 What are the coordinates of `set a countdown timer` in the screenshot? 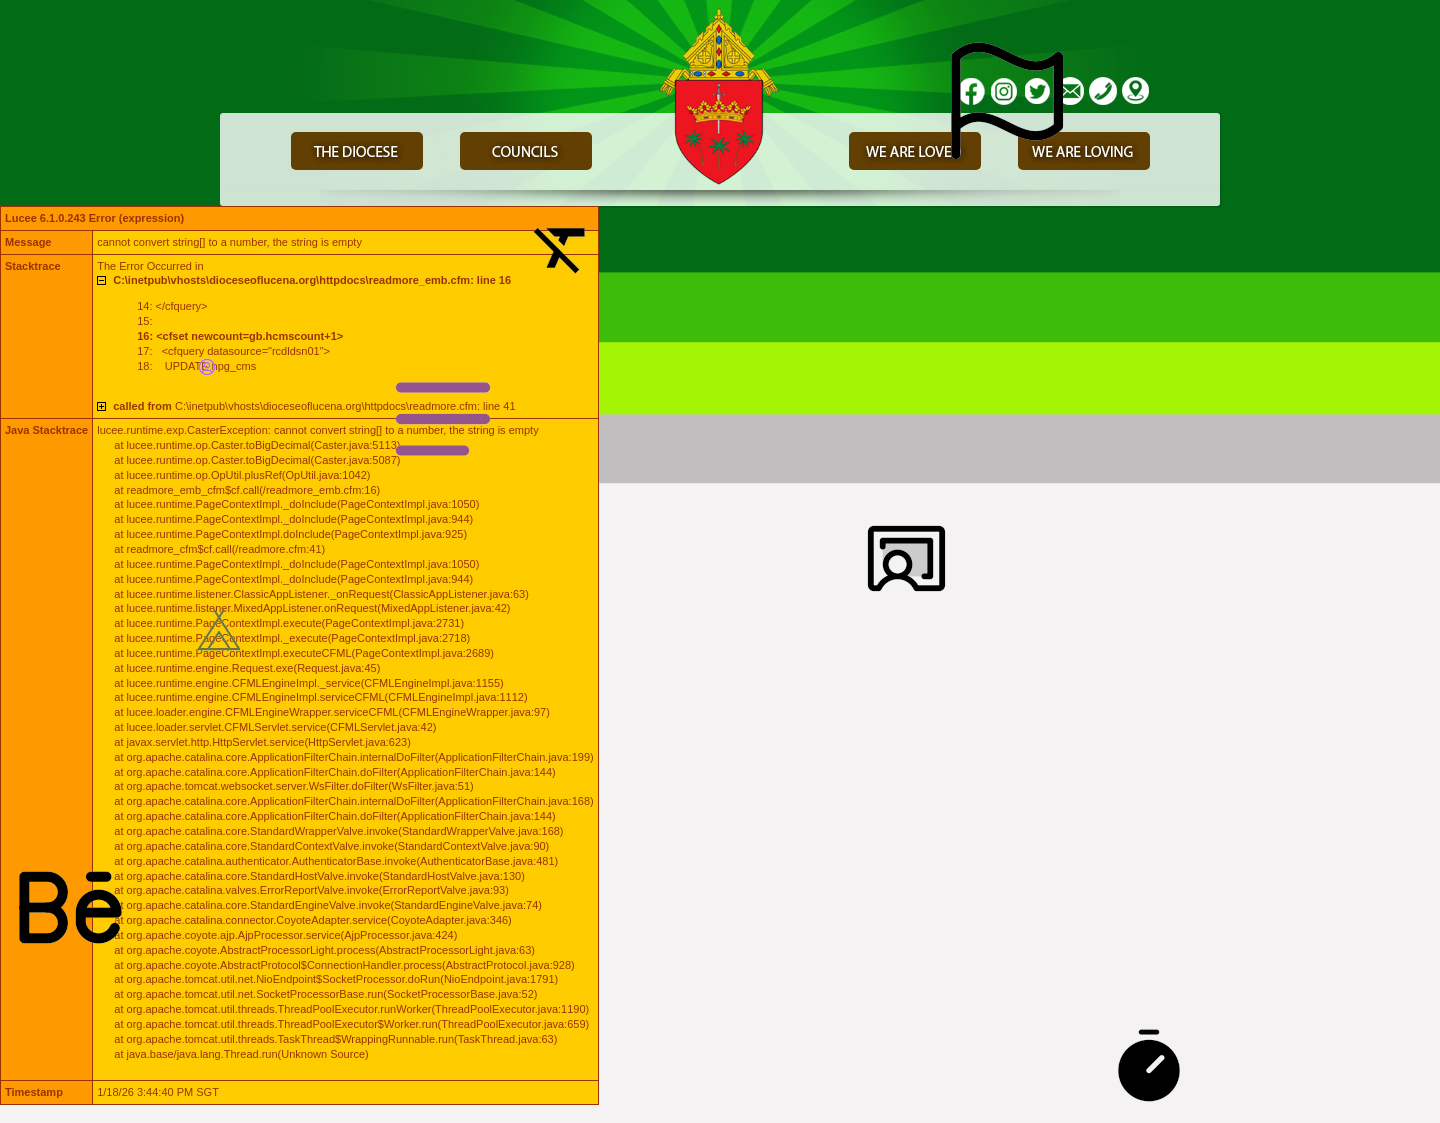 It's located at (1149, 1068).